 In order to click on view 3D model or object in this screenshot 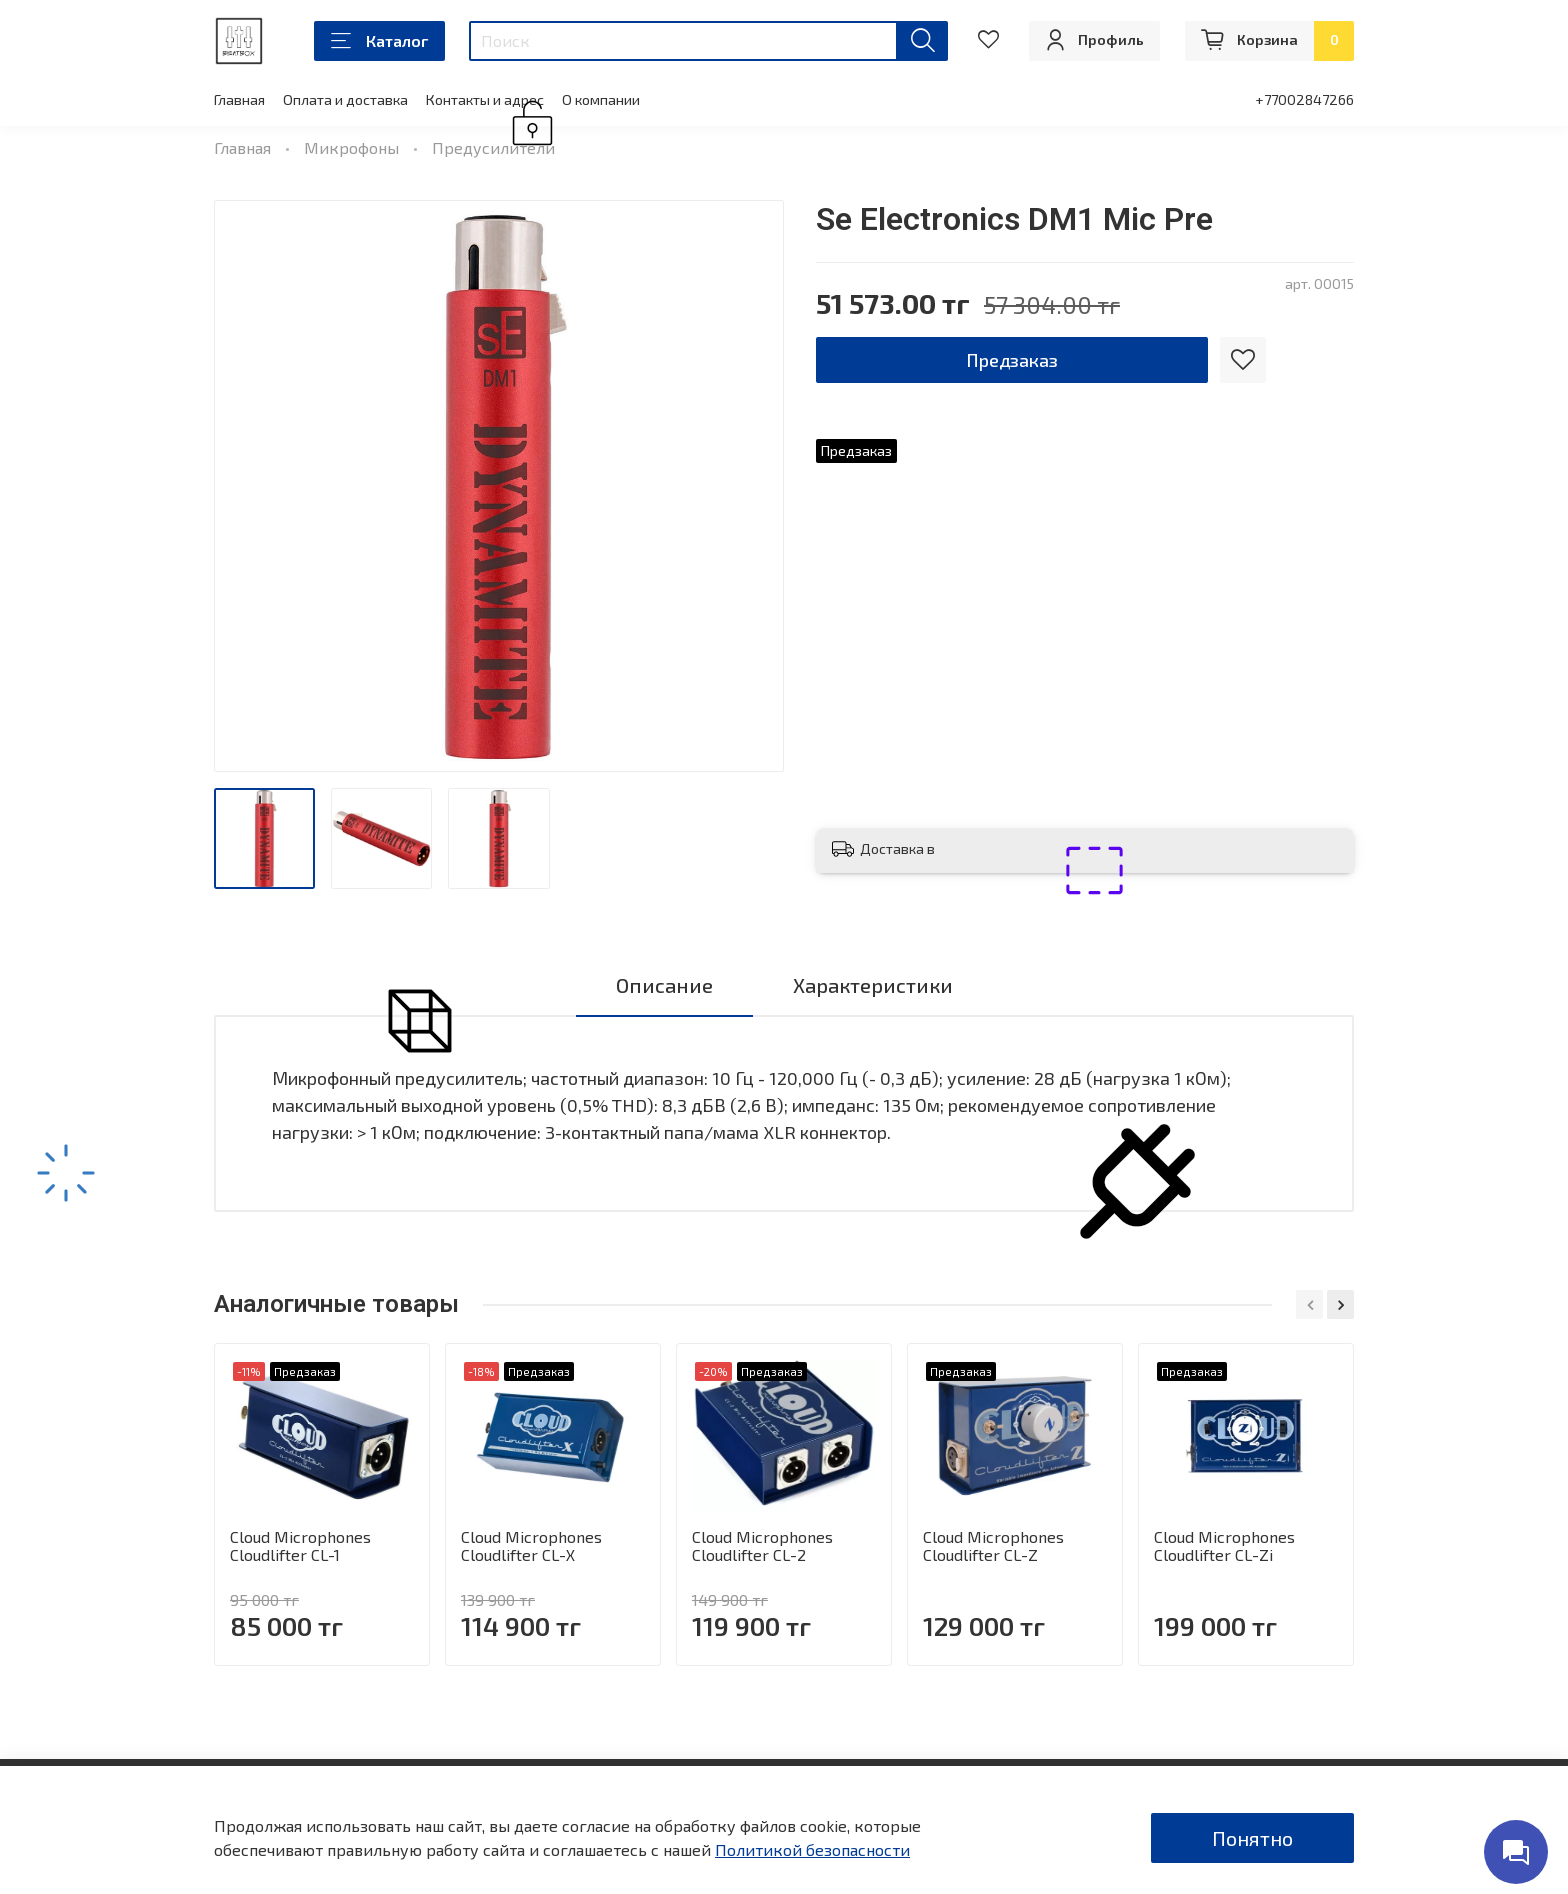, I will do `click(420, 1021)`.